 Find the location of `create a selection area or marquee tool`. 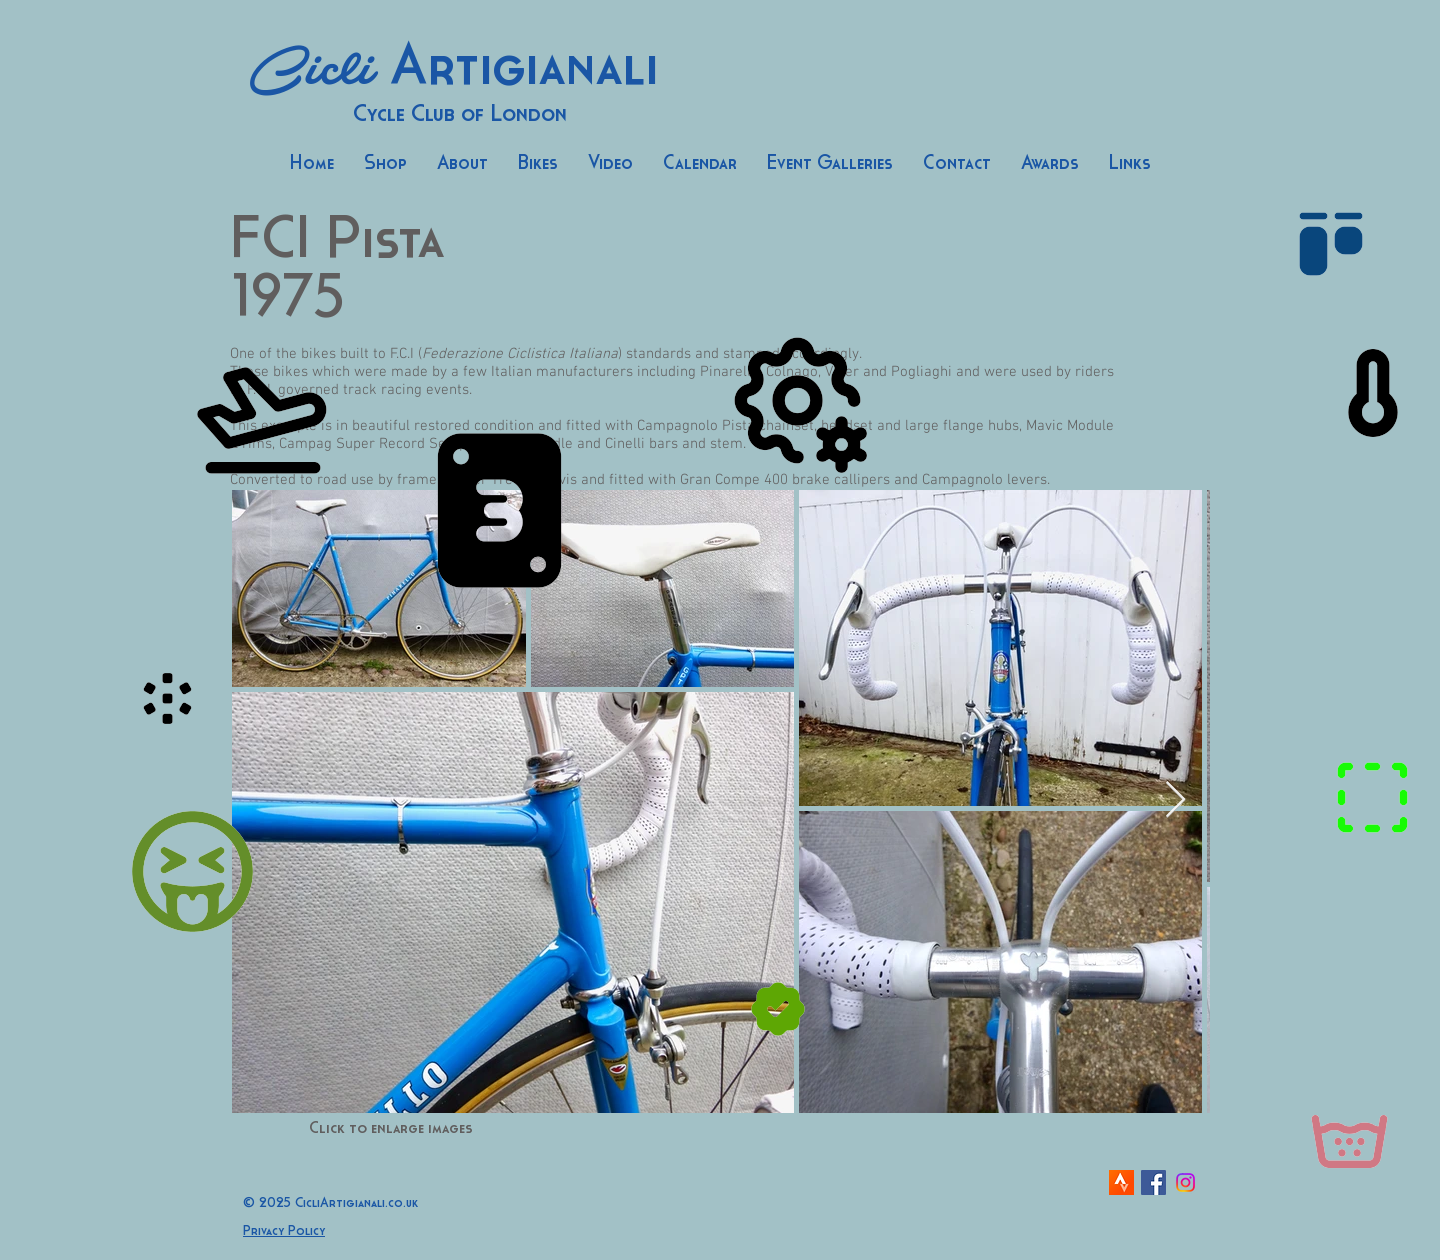

create a selection area or marquee tool is located at coordinates (1372, 797).